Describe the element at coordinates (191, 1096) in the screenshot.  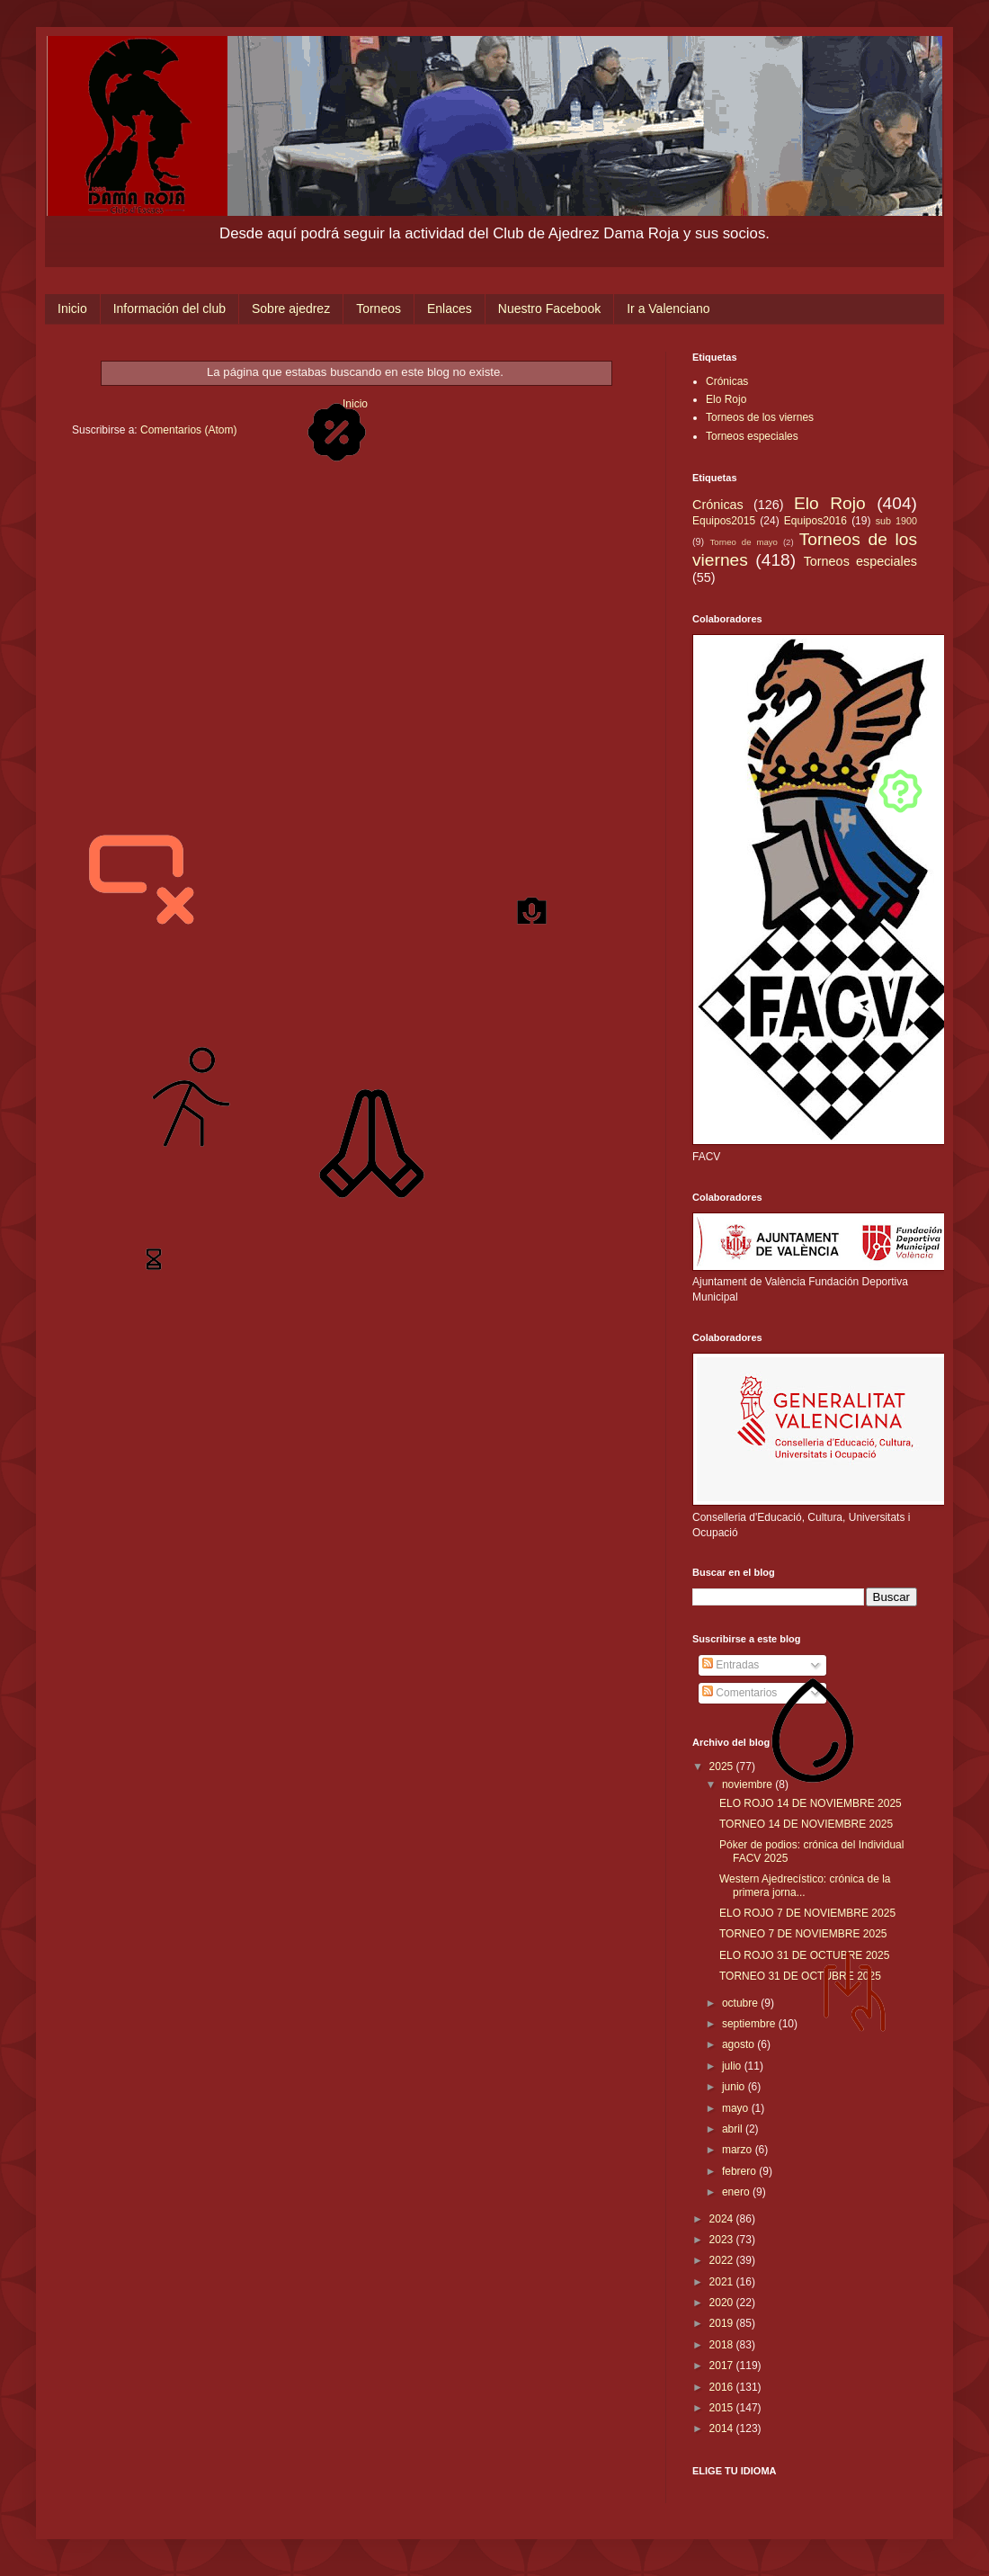
I see `indicates walking directions or pedestrian route` at that location.